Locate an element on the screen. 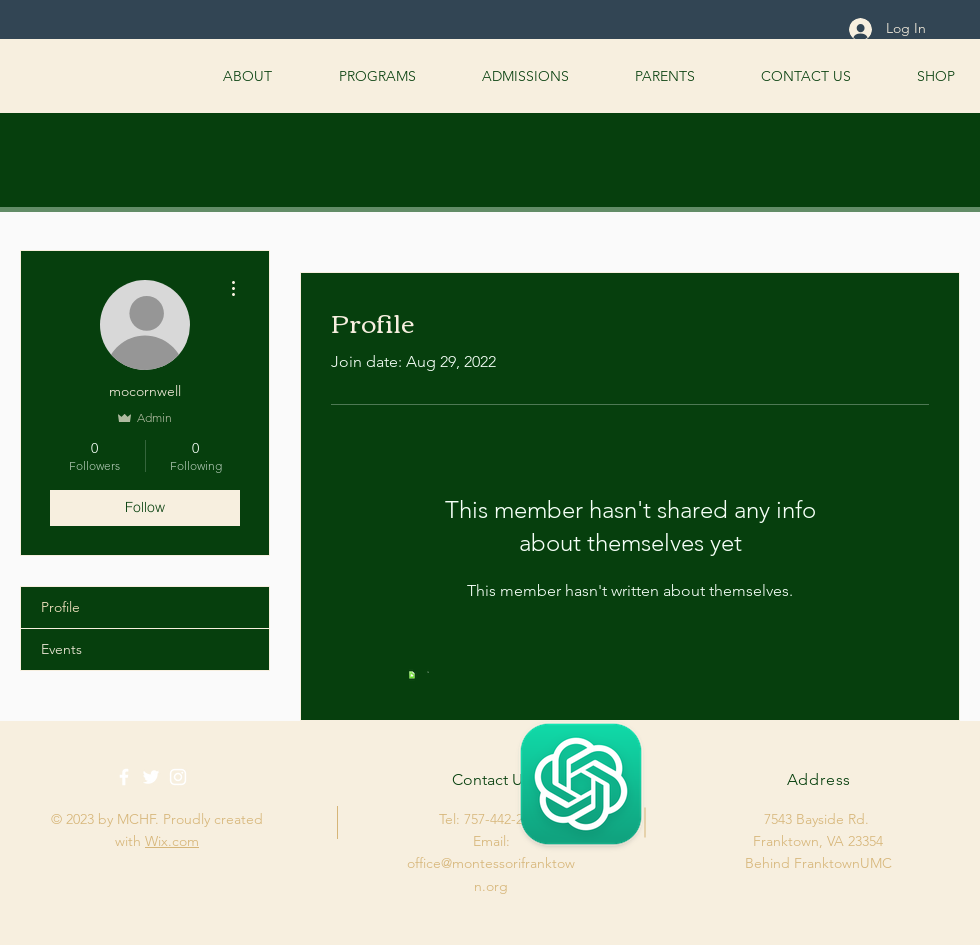 Image resolution: width=980 pixels, height=945 pixels. a browser or app extension file is located at coordinates (419, 675).